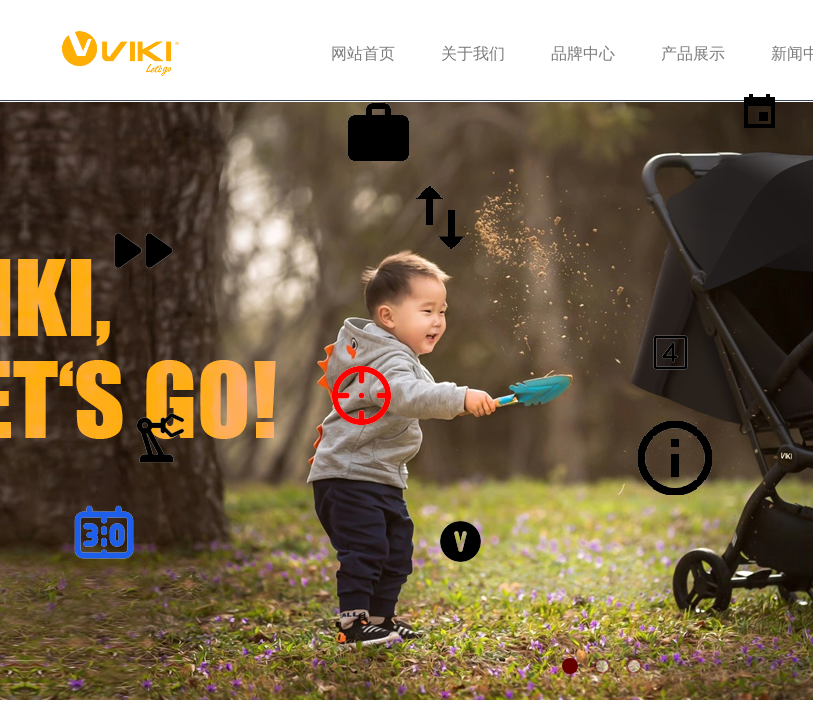 Image resolution: width=813 pixels, height=720 pixels. I want to click on skip forward in media playback, so click(142, 250).